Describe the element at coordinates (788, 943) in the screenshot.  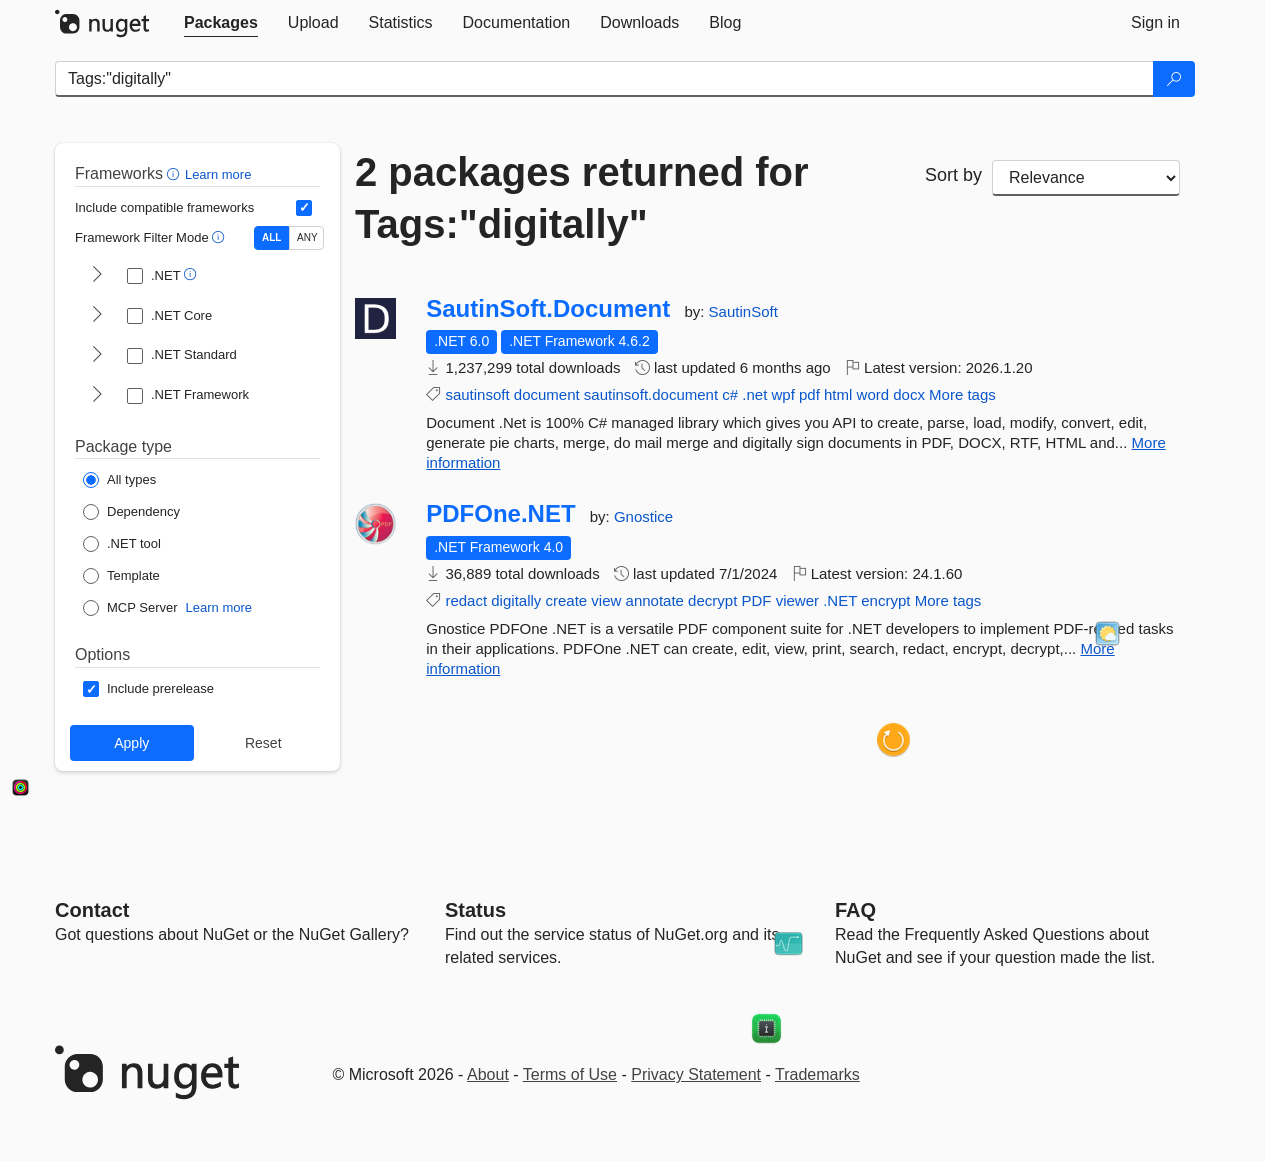
I see `open system resource monitor` at that location.